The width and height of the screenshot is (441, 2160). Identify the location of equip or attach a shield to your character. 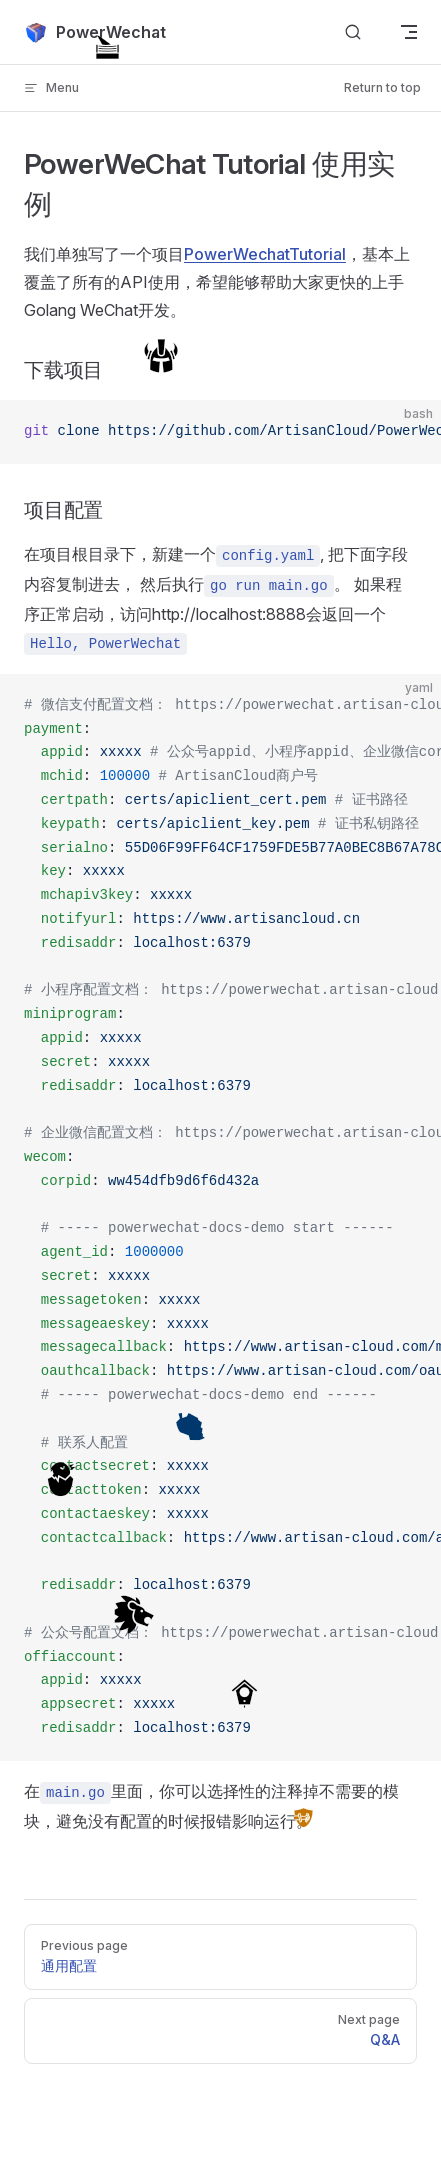
(303, 1817).